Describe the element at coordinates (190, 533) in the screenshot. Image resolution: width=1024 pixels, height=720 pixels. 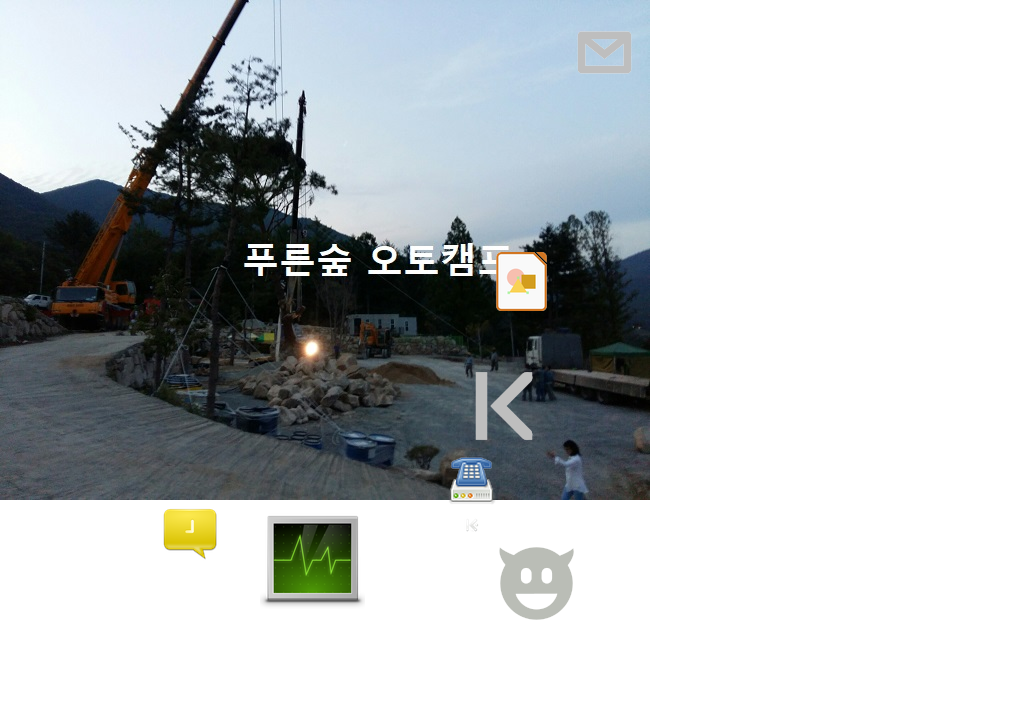
I see `user is idle or away` at that location.